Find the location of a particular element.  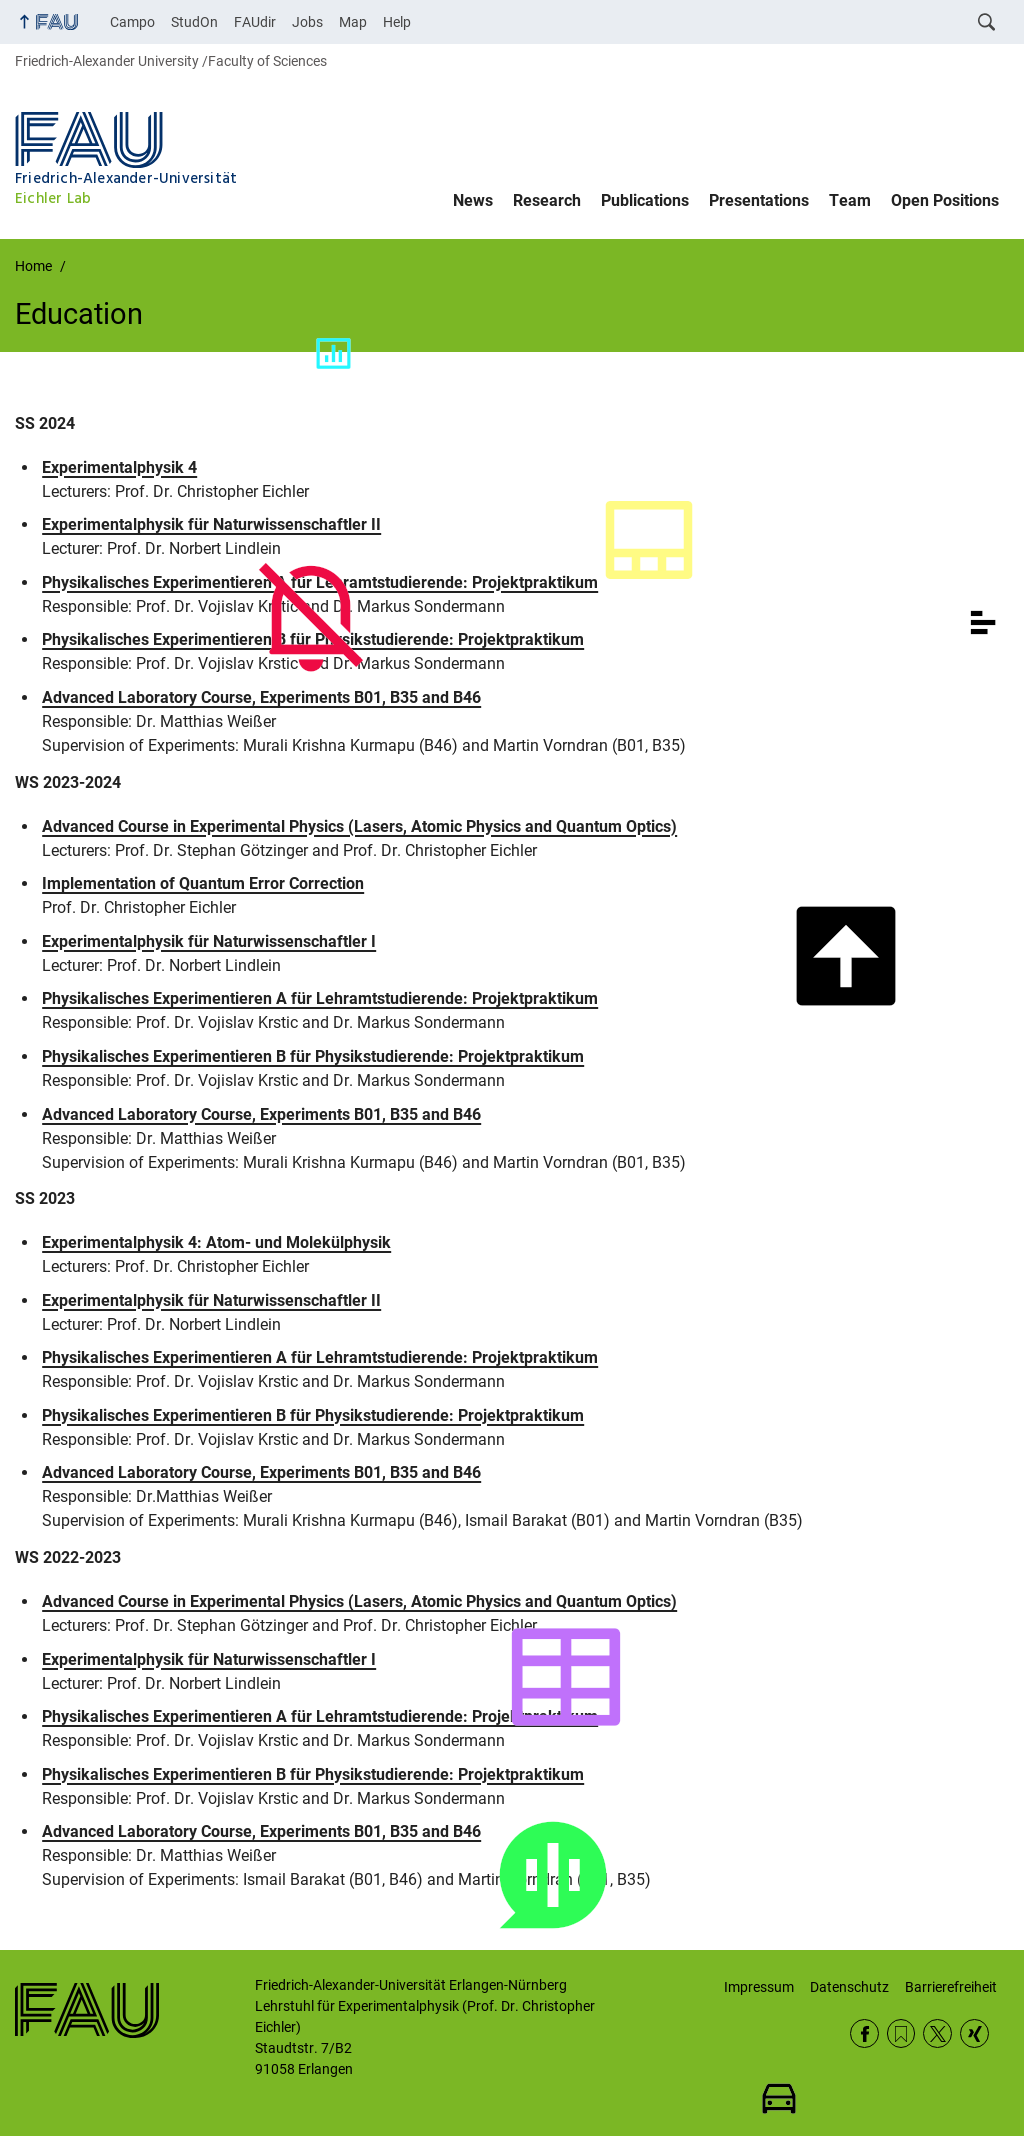

mute notifications is located at coordinates (311, 615).